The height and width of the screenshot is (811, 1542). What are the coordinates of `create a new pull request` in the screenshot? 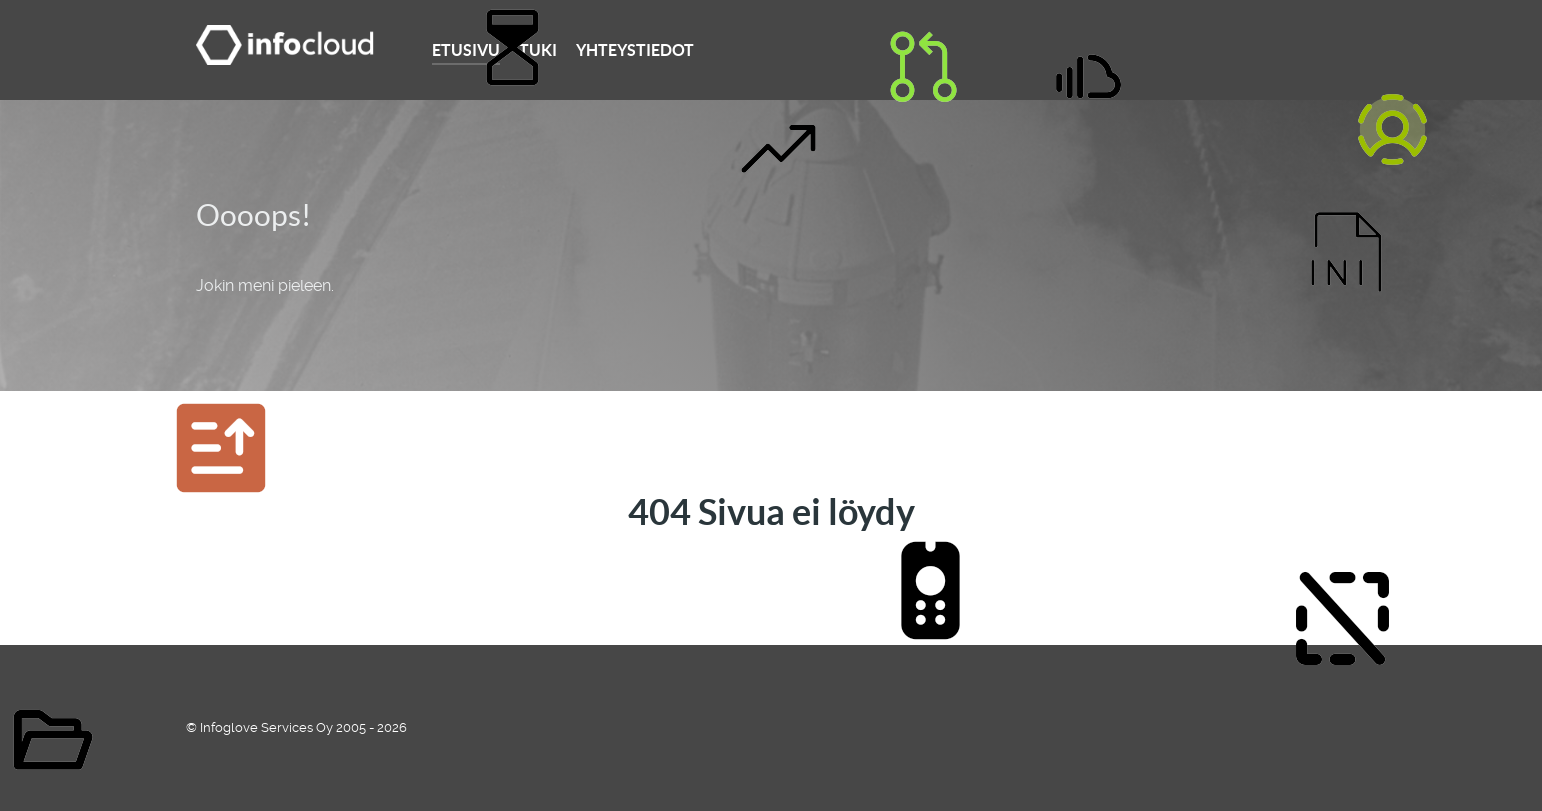 It's located at (923, 64).